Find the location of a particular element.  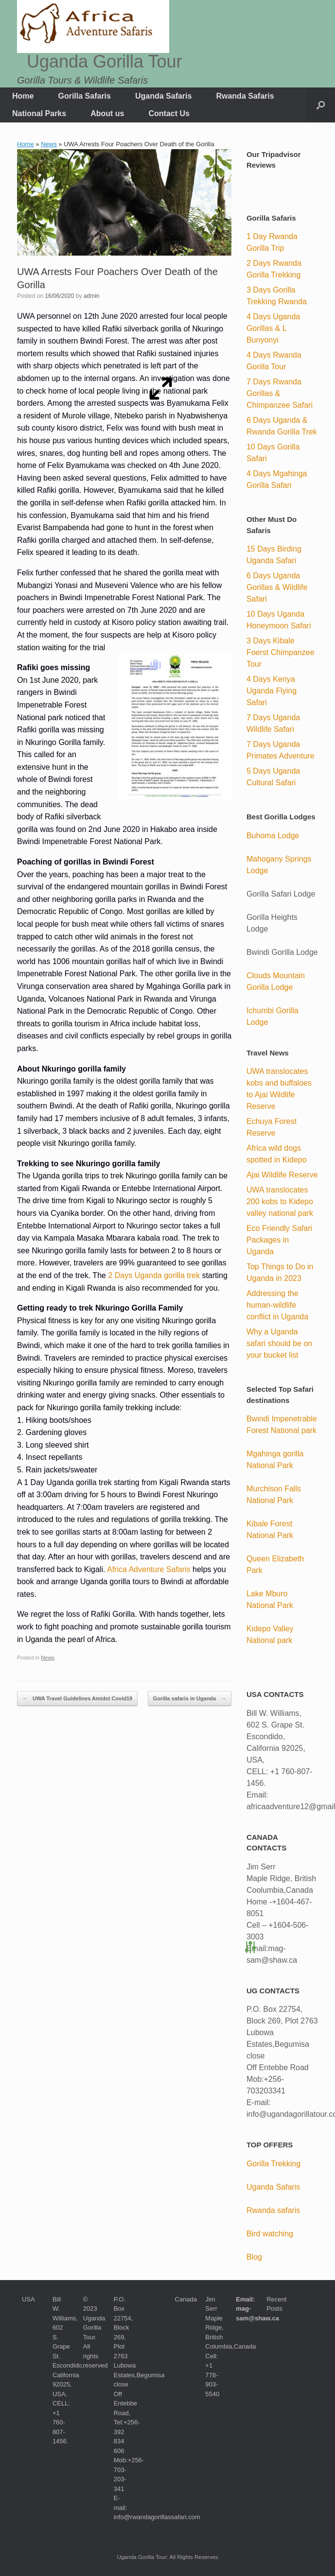

open settings or preferences is located at coordinates (250, 1947).